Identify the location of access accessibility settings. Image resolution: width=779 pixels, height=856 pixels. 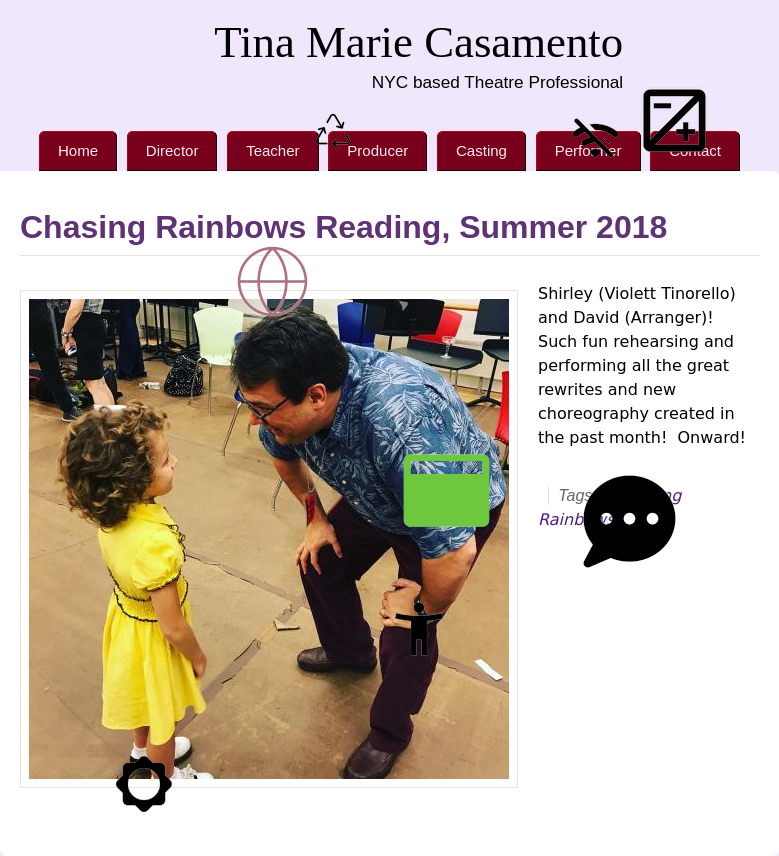
(419, 629).